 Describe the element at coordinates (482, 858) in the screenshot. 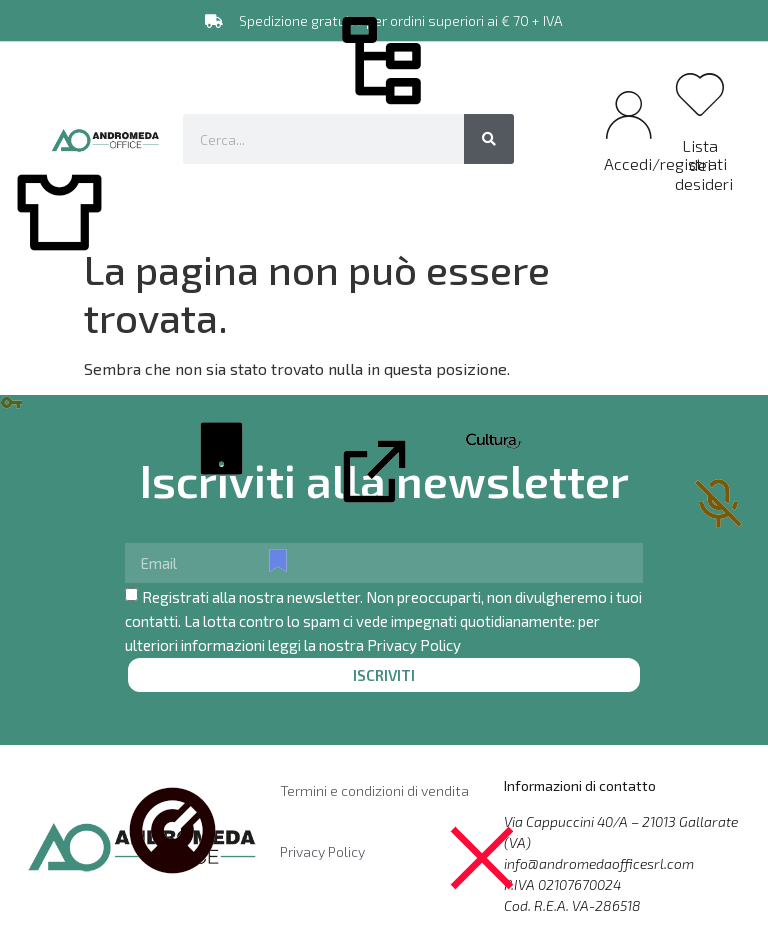

I see `close or dismiss the current window` at that location.